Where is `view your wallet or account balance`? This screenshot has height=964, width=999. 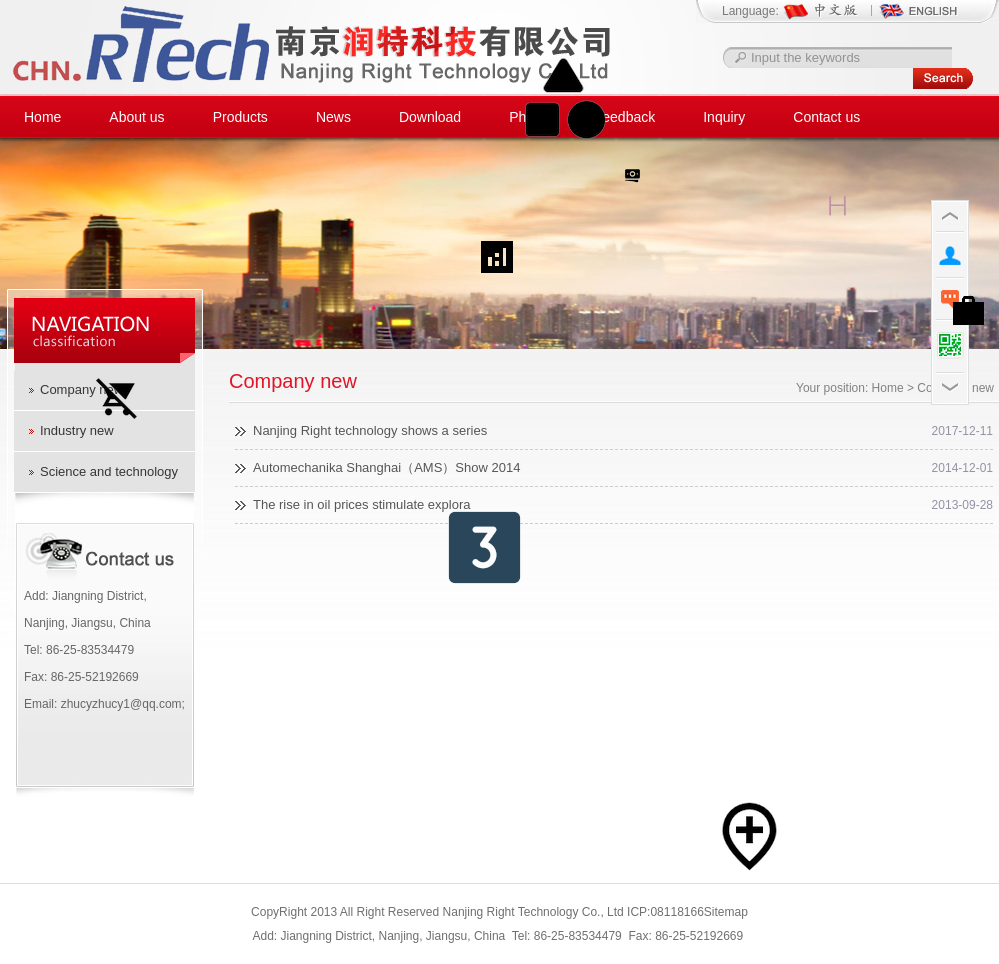 view your wallet or account balance is located at coordinates (632, 175).